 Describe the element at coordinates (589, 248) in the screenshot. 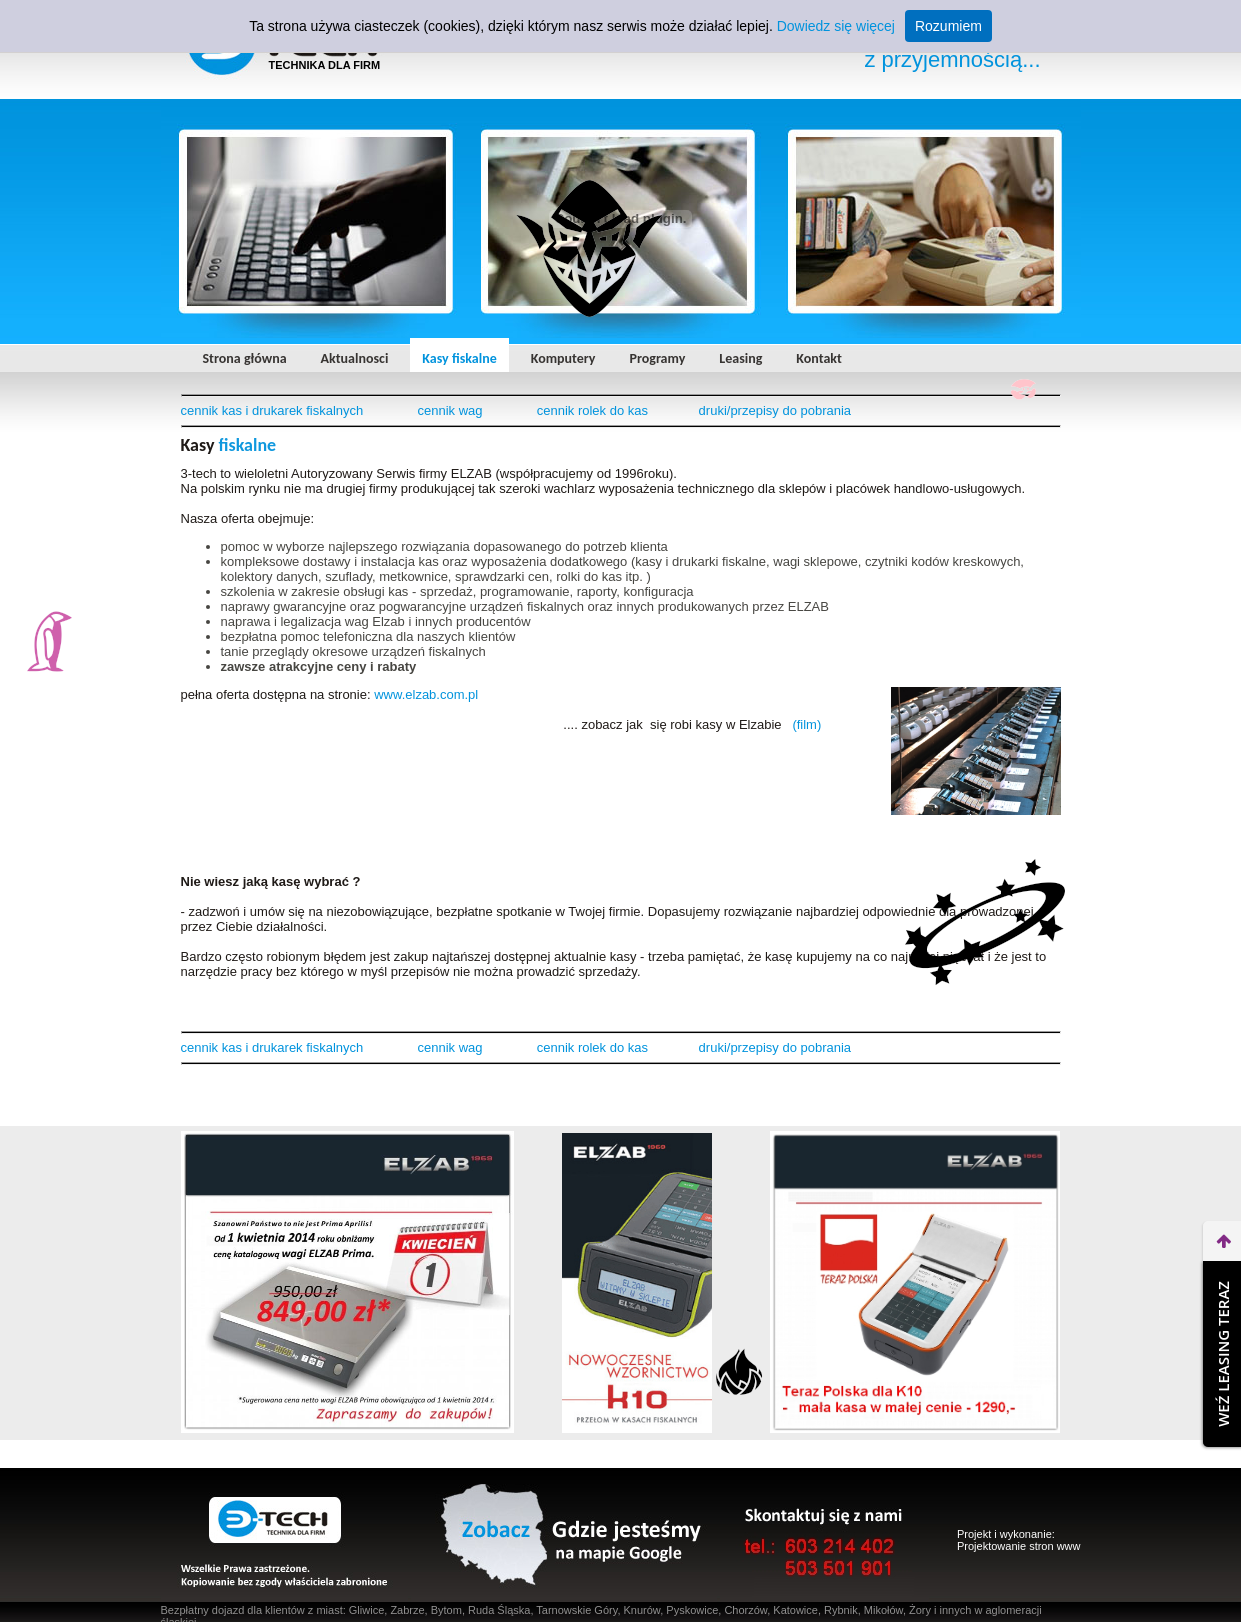

I see `select goblin character or enemy type` at that location.